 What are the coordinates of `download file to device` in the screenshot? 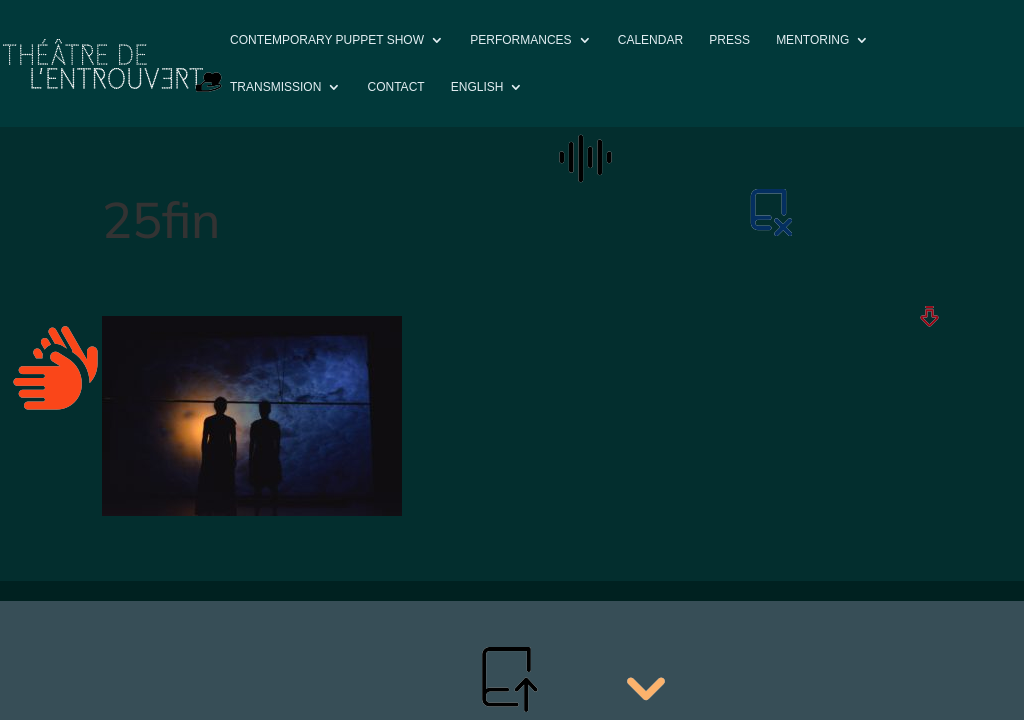 It's located at (929, 316).